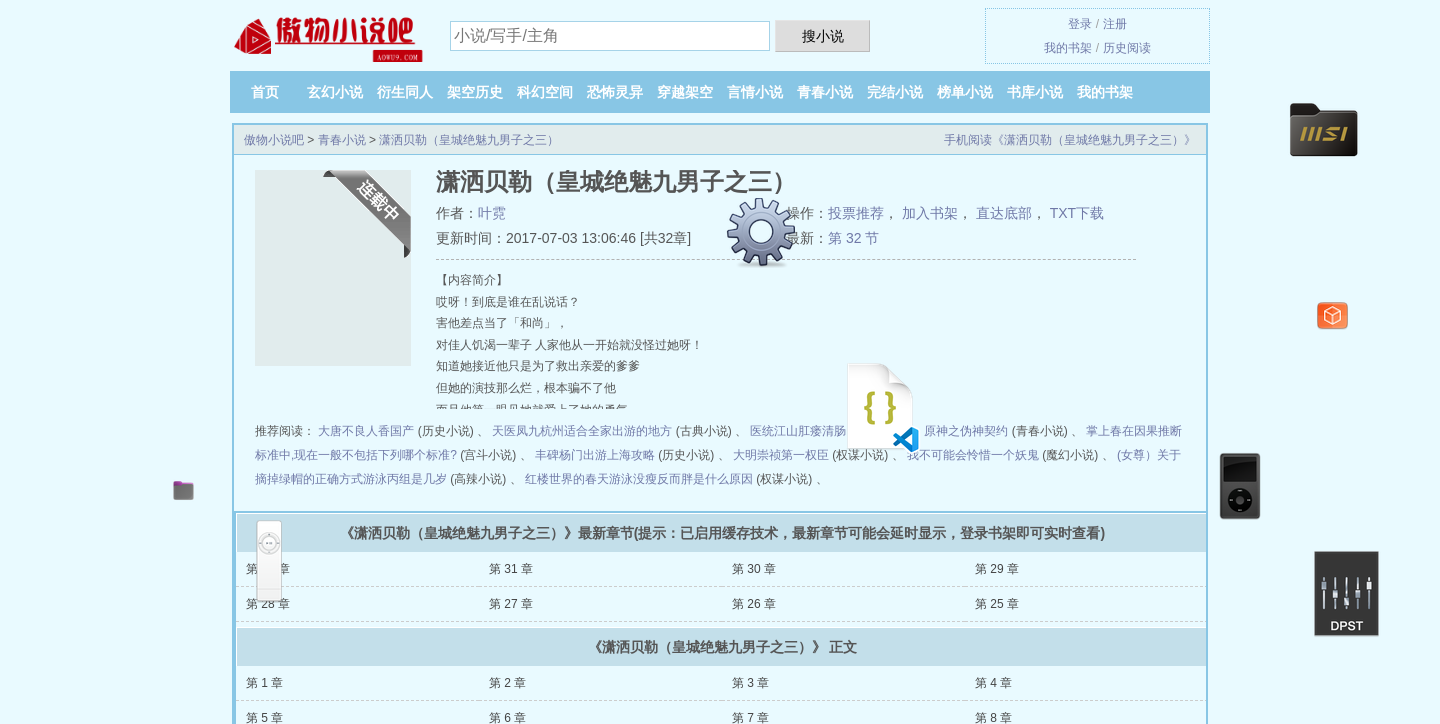  Describe the element at coordinates (268, 561) in the screenshot. I see `sync music to your iPod device` at that location.